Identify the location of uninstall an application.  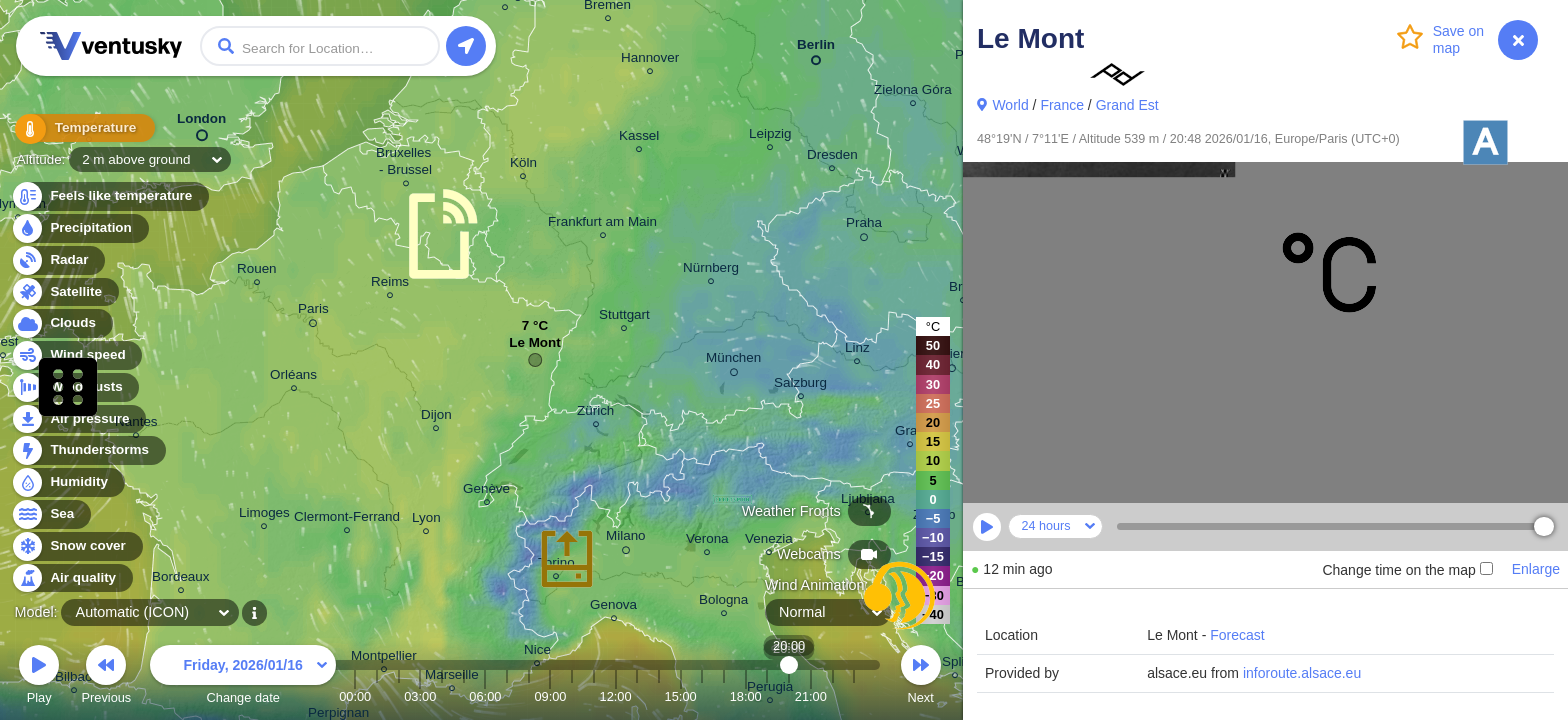
(567, 559).